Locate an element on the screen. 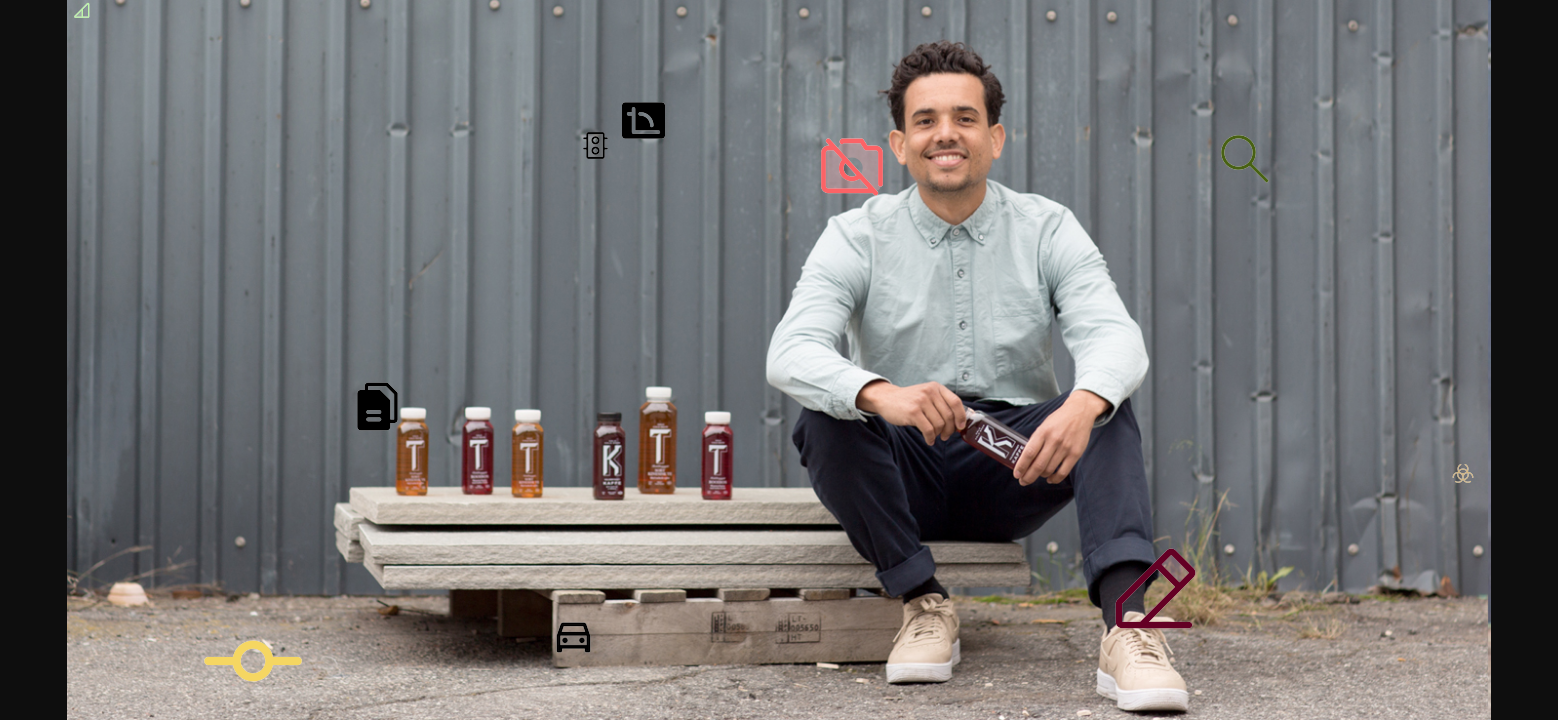  traffic or signal status indicator is located at coordinates (595, 145).